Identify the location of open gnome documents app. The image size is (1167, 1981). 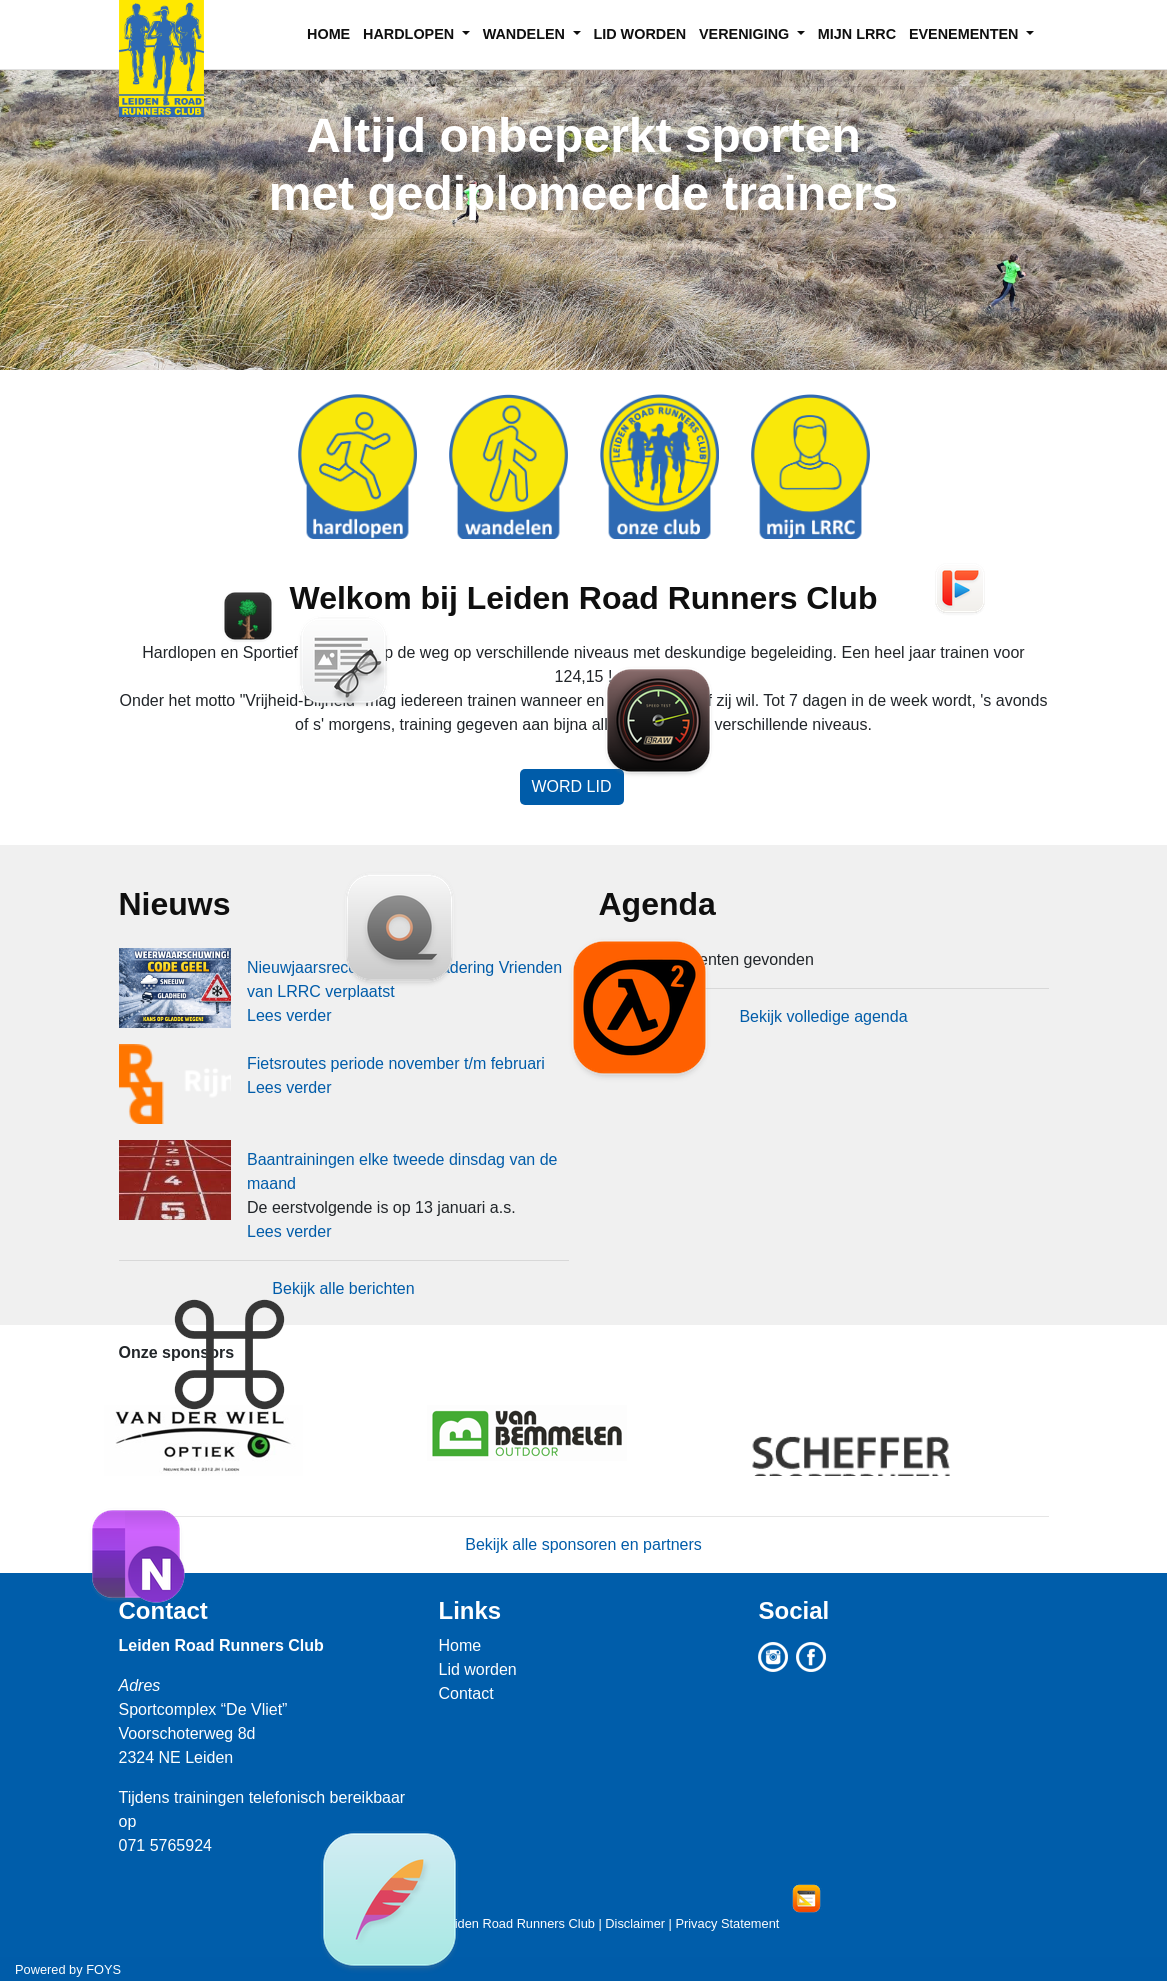
(343, 660).